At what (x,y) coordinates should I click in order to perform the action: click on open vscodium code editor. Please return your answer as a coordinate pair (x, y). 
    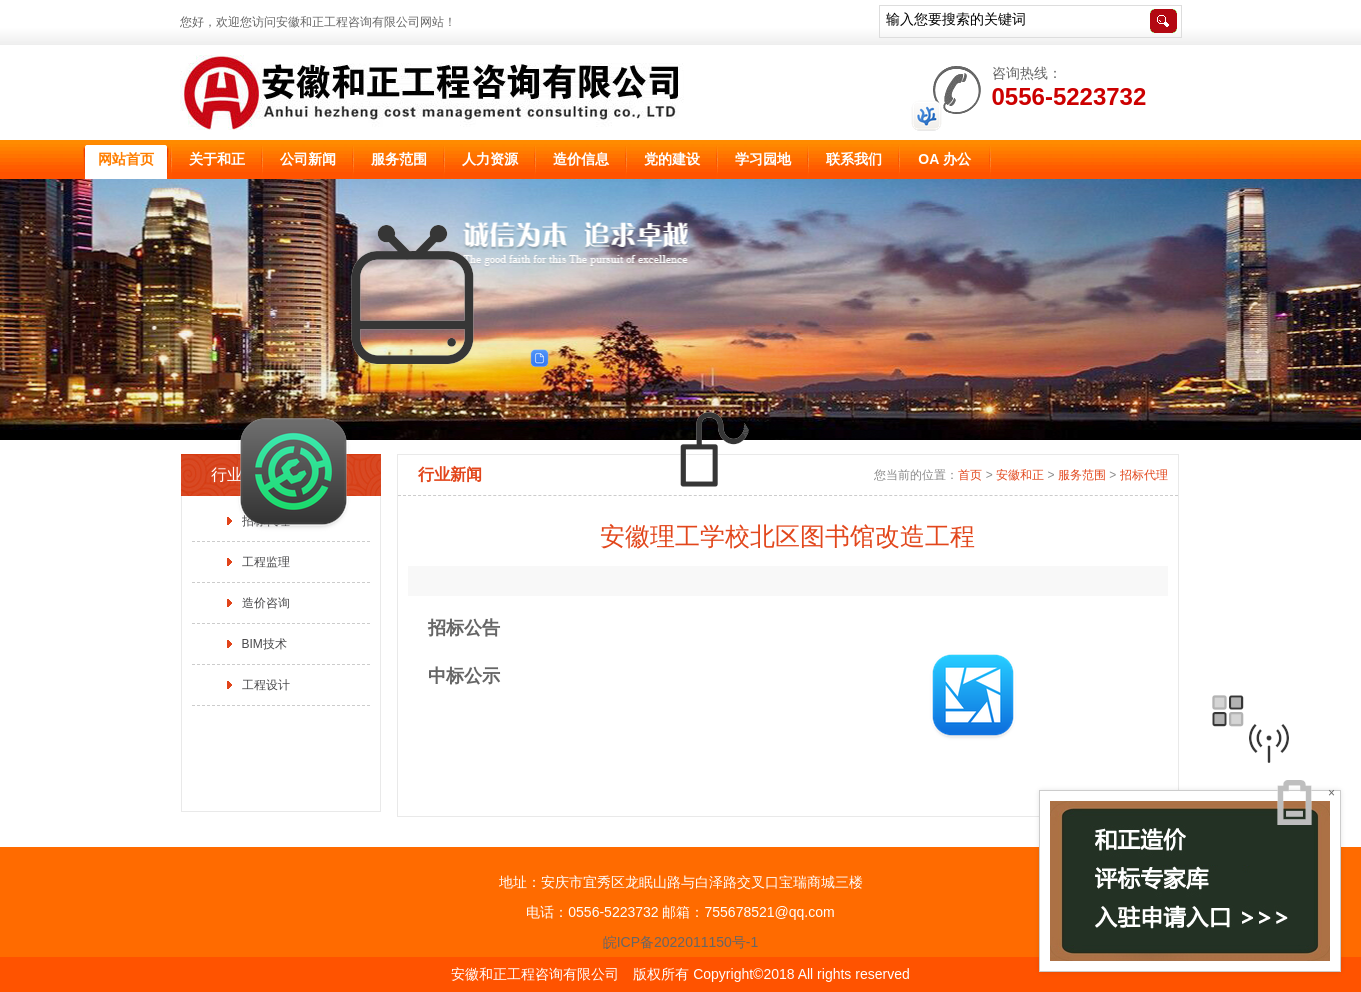
    Looking at the image, I should click on (926, 115).